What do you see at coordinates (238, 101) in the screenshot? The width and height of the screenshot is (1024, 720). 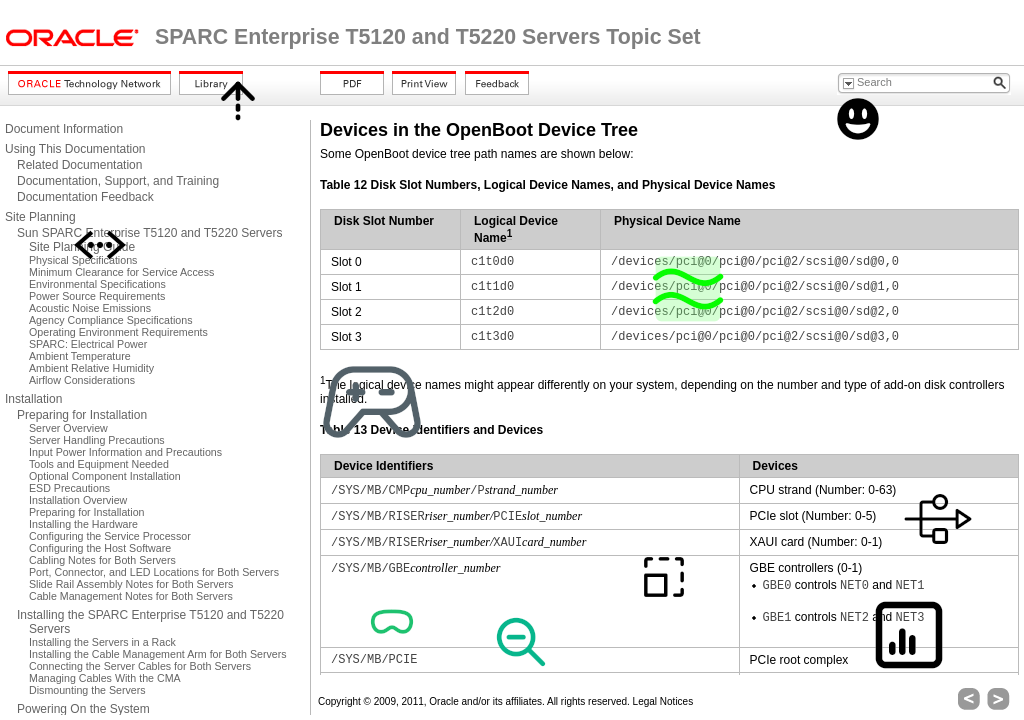 I see `upload in progress or pending` at bounding box center [238, 101].